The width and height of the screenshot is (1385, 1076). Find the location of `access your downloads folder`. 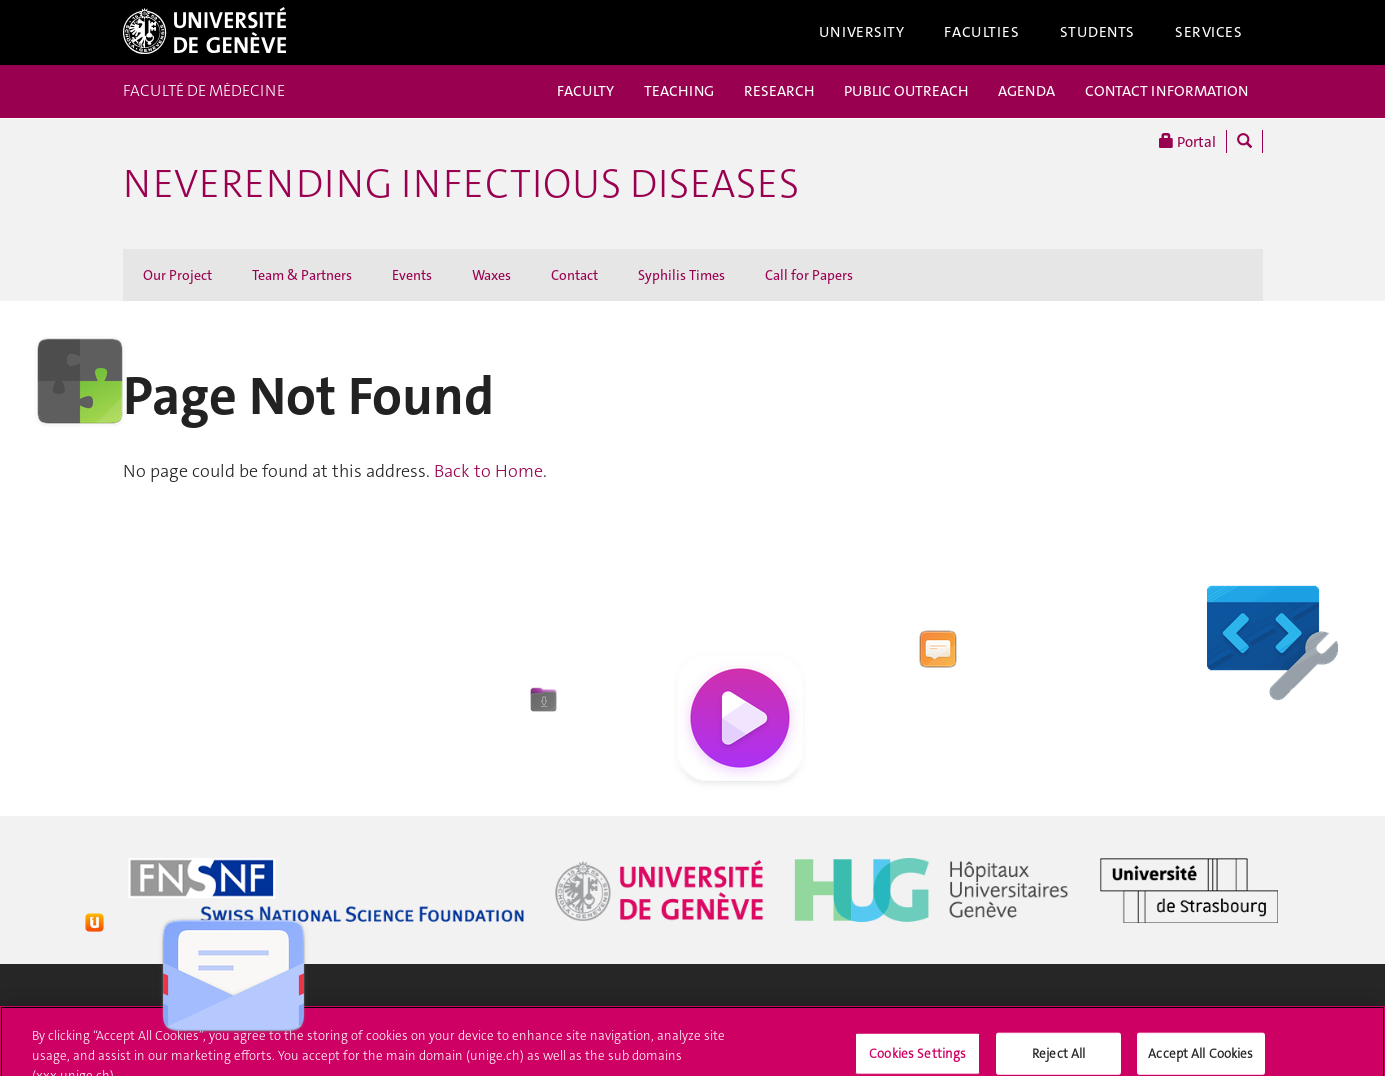

access your downloads folder is located at coordinates (543, 699).